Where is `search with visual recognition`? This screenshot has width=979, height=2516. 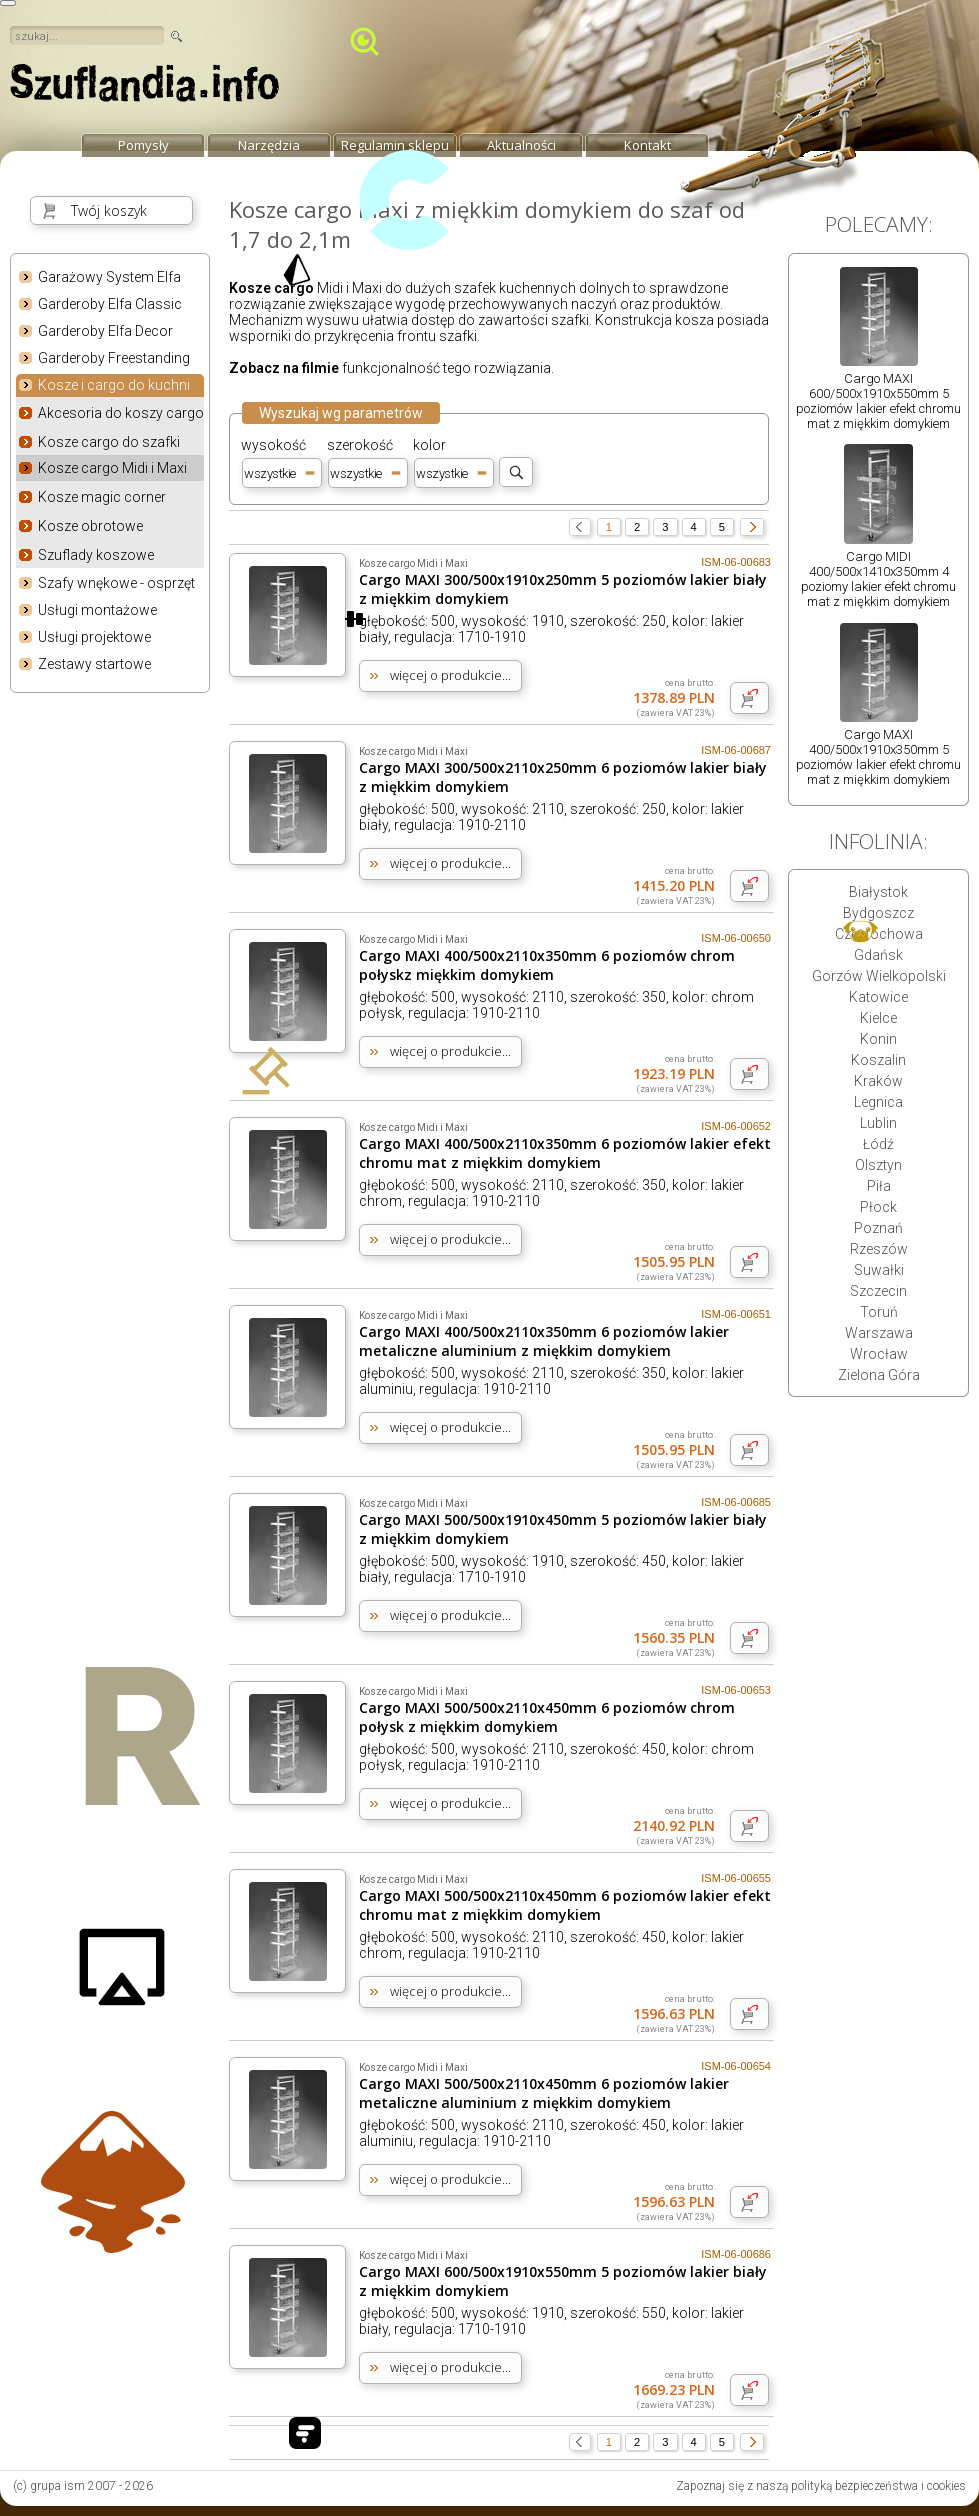 search with visual recognition is located at coordinates (364, 41).